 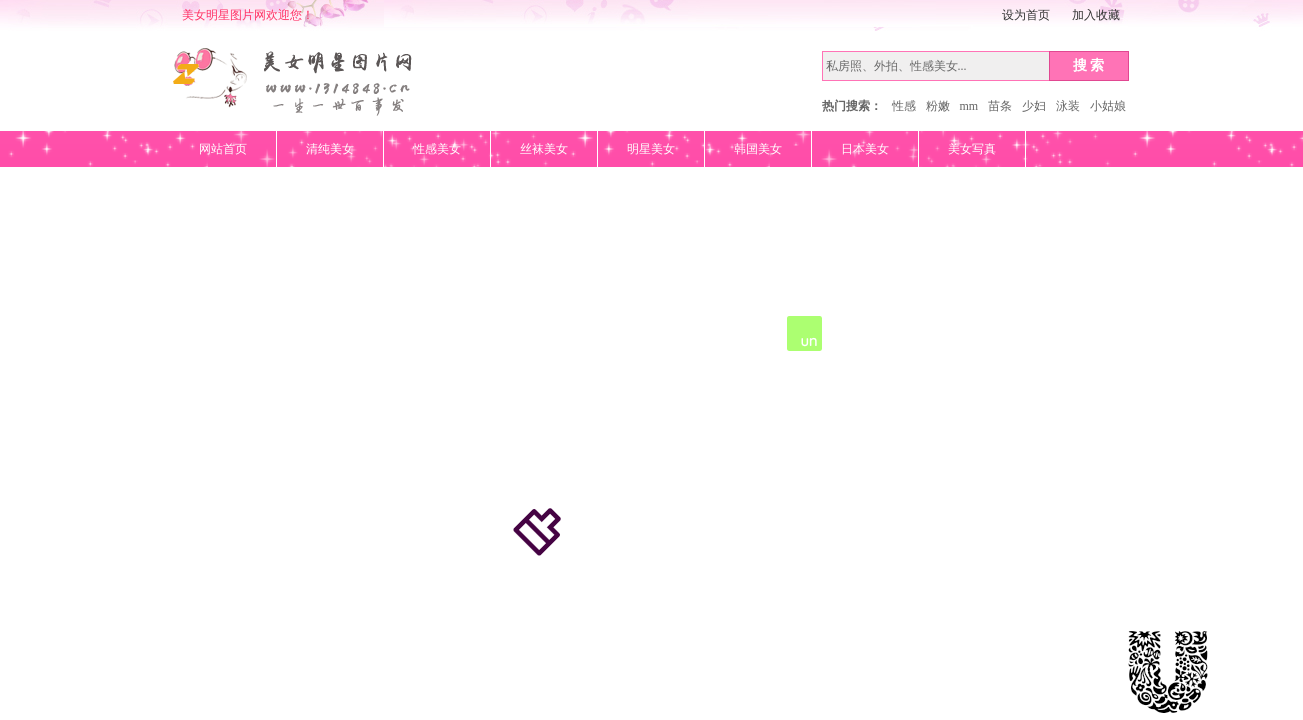 What do you see at coordinates (538, 530) in the screenshot?
I see `access brush or painting tools` at bounding box center [538, 530].